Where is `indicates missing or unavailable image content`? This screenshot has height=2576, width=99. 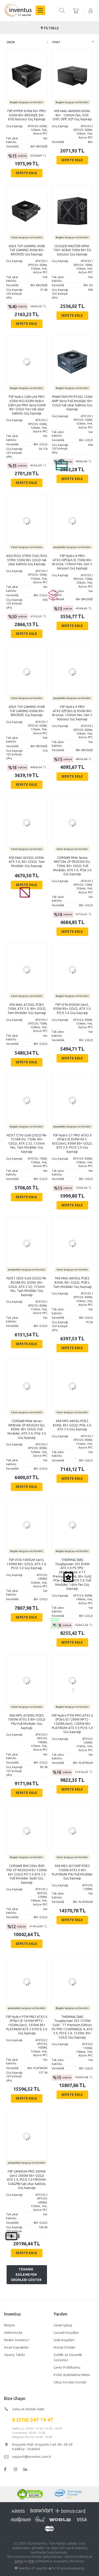 indicates missing or unavailable image content is located at coordinates (25, 892).